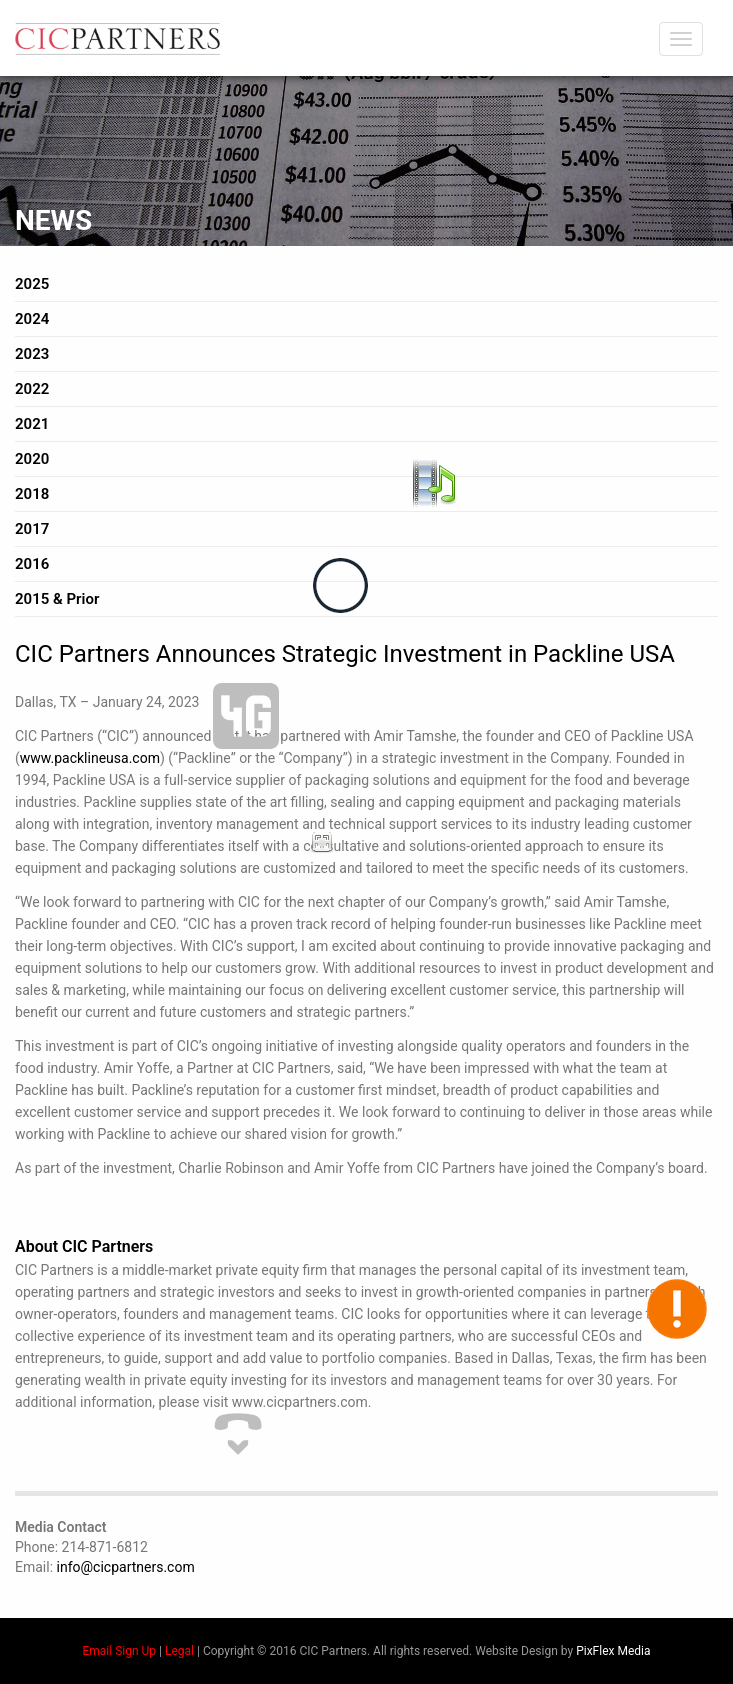  Describe the element at coordinates (322, 841) in the screenshot. I see `fit content to window` at that location.